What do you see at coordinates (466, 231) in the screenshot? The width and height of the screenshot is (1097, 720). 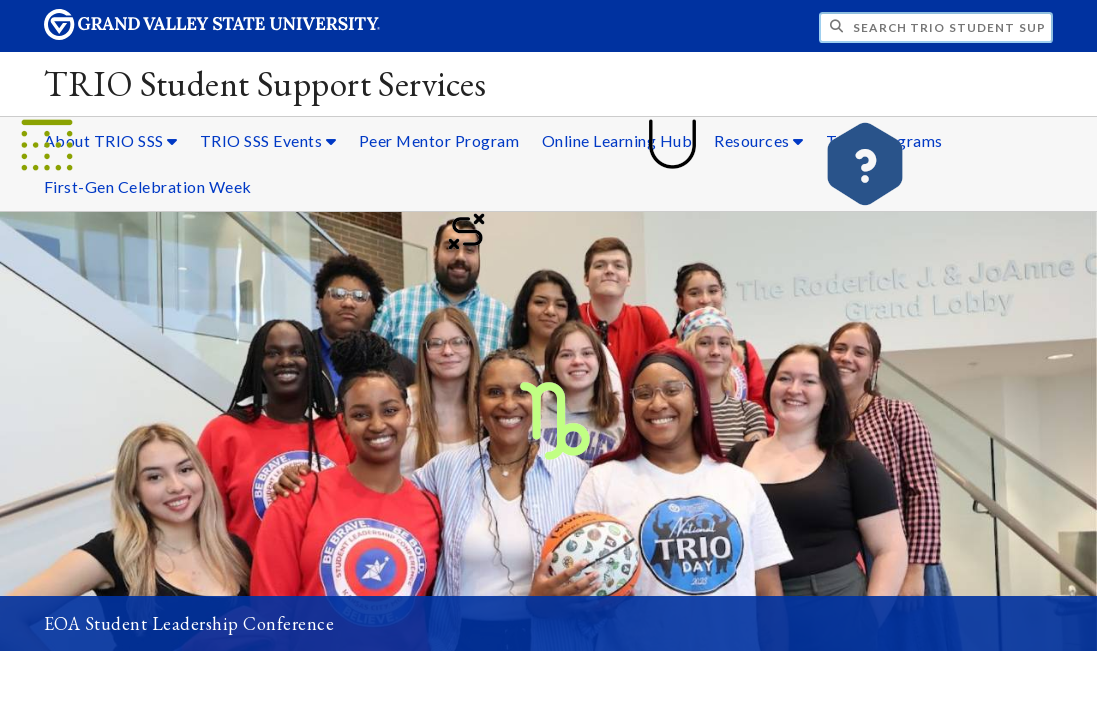 I see `cancel or remove a route` at bounding box center [466, 231].